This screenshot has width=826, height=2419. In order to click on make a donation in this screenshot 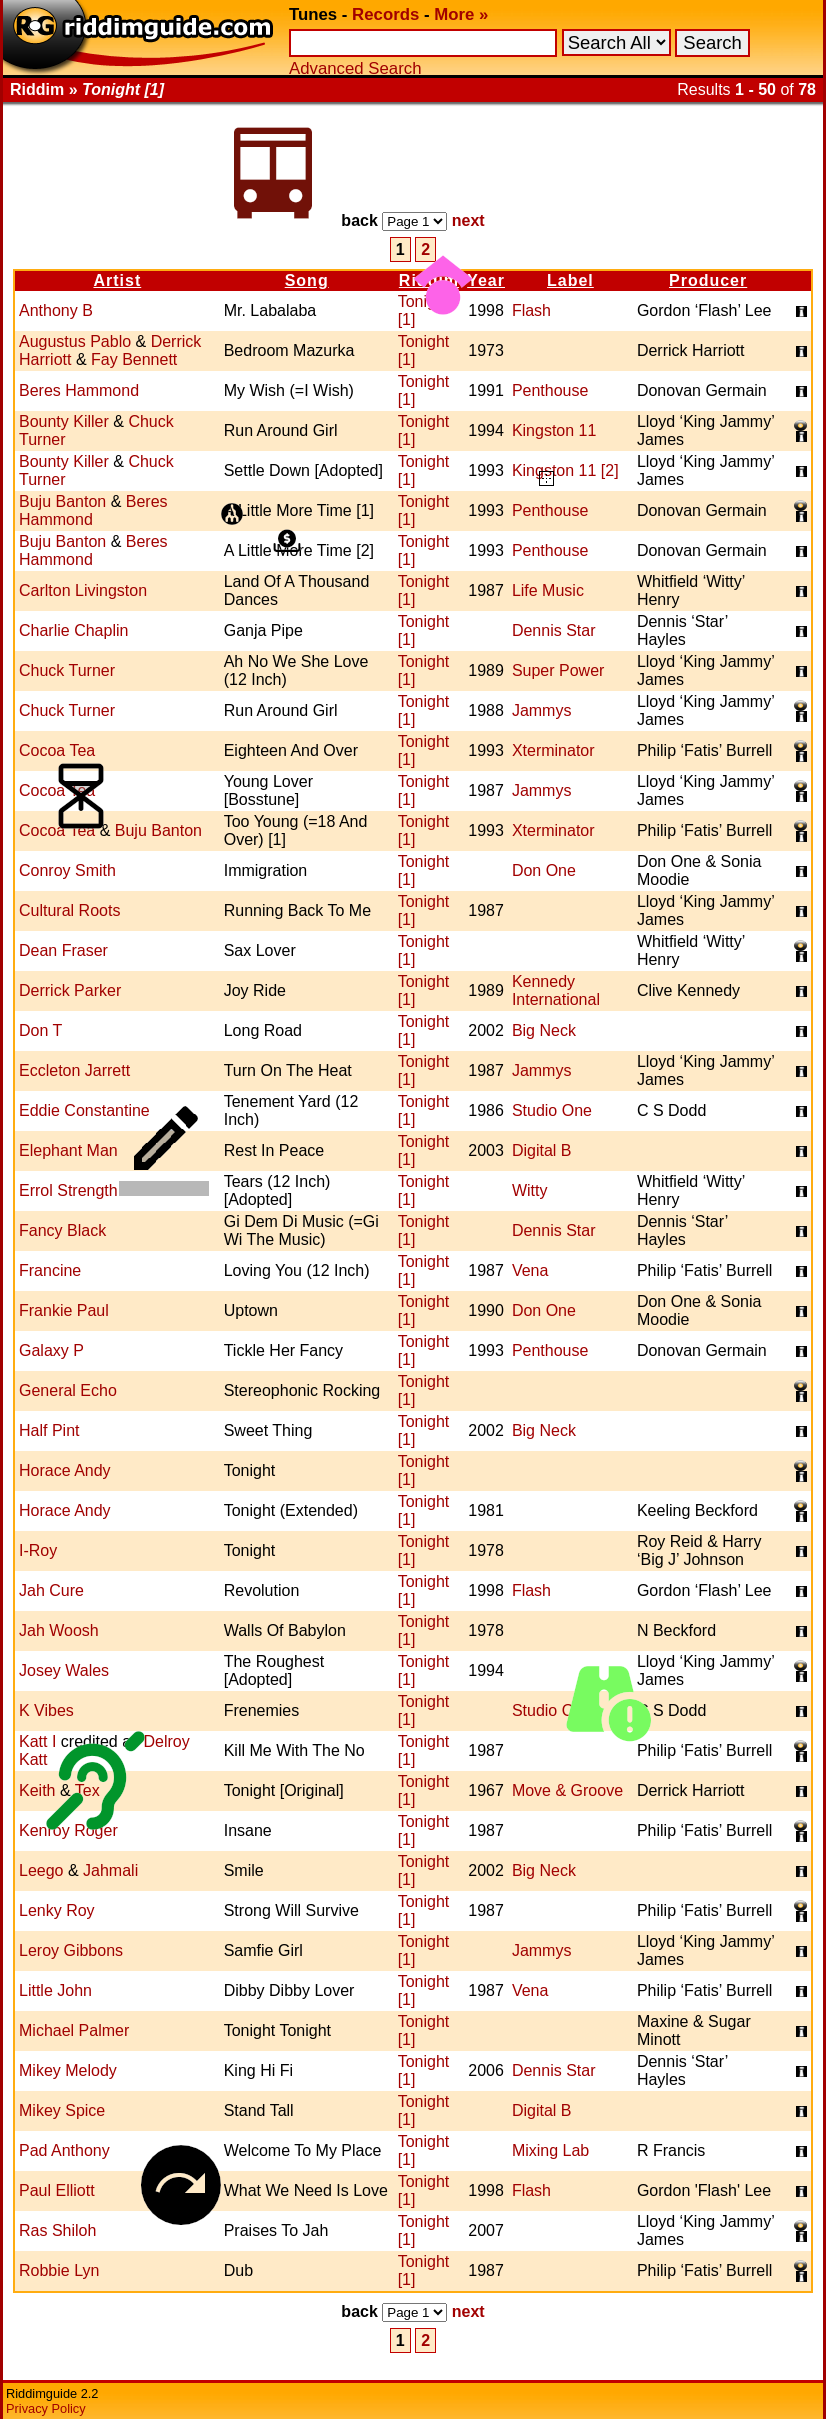, I will do `click(287, 540)`.